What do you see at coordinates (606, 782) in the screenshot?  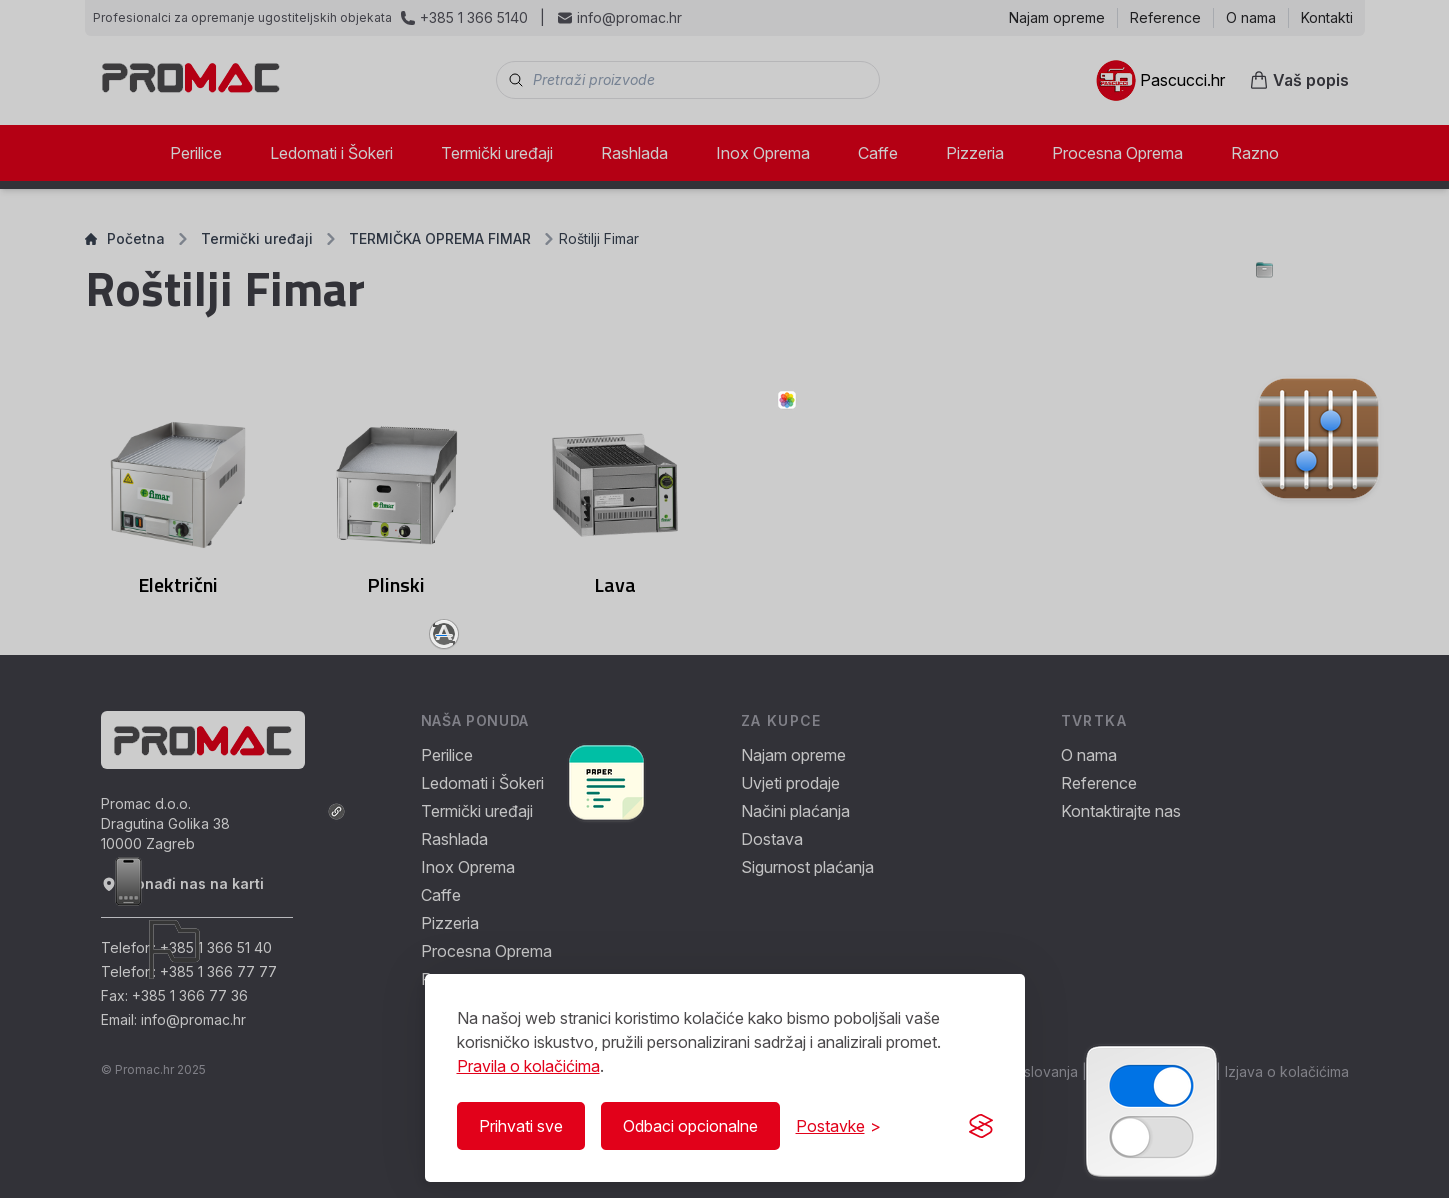 I see `open Paper note-taking app` at bounding box center [606, 782].